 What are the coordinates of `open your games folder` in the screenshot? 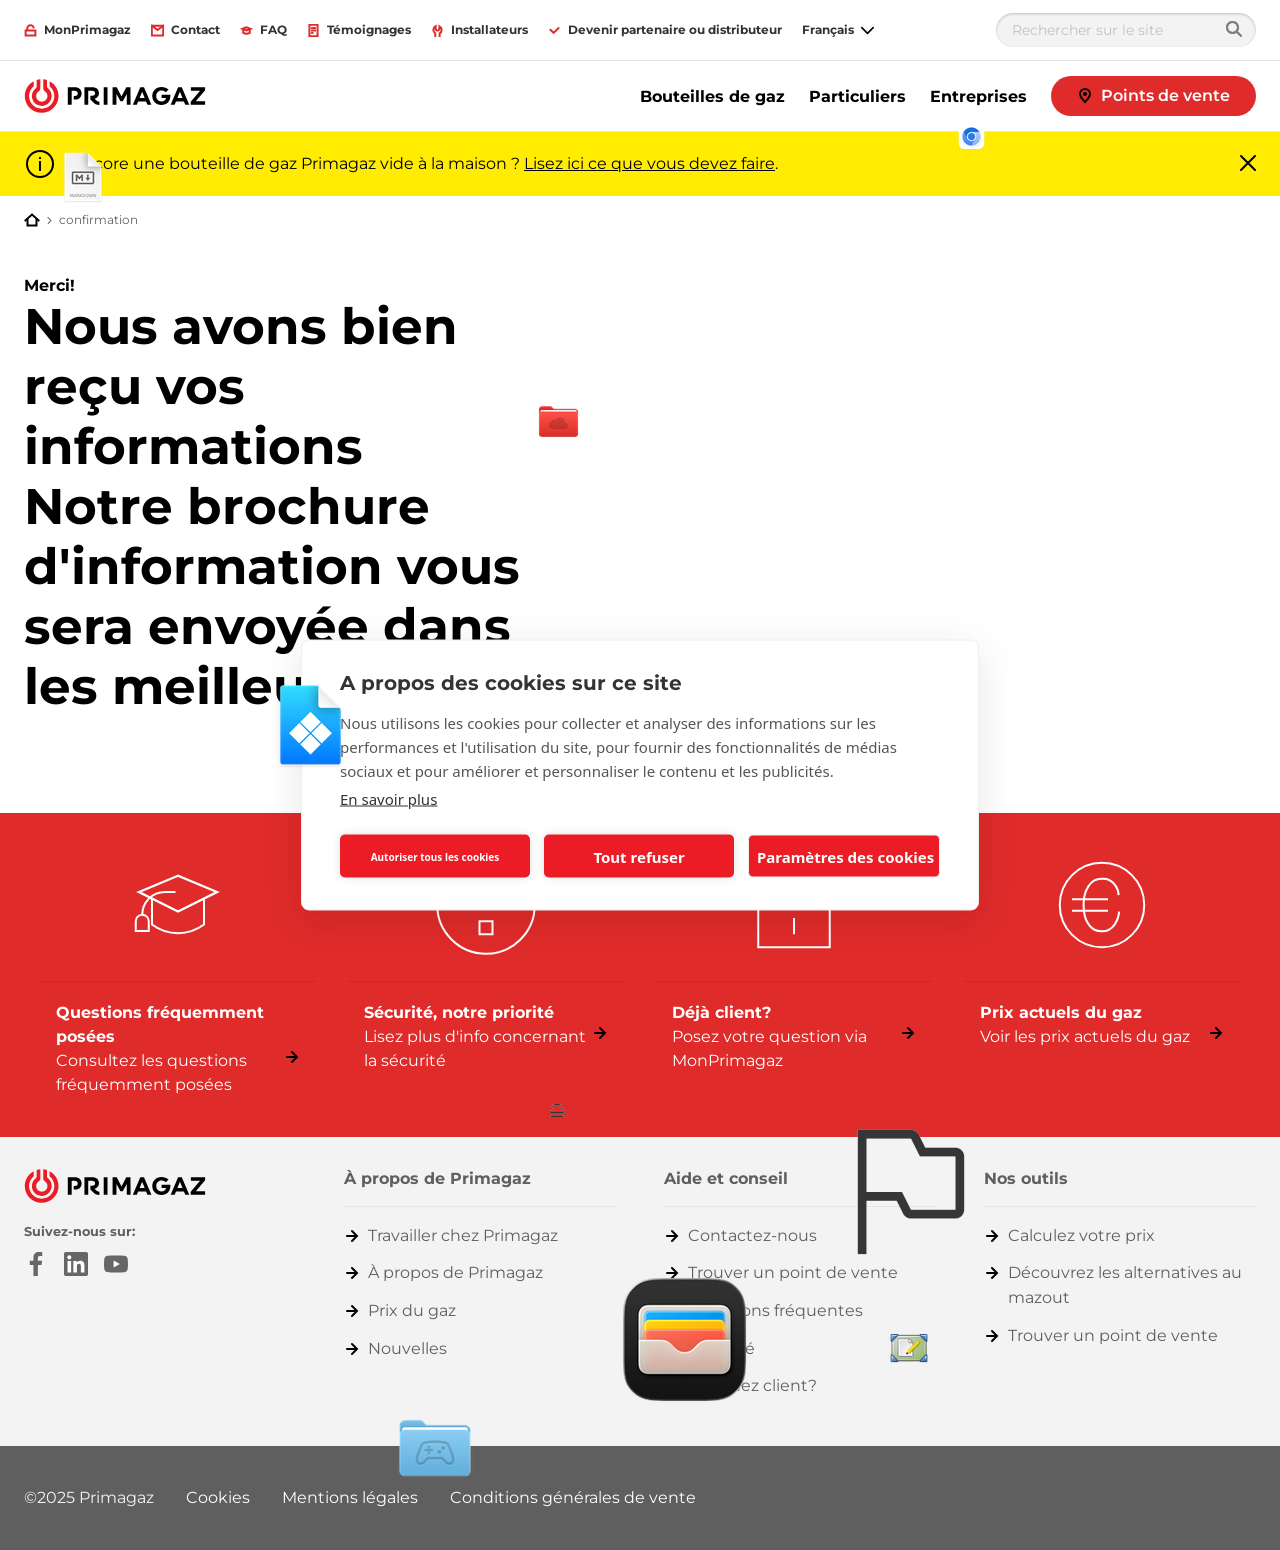 It's located at (435, 1448).